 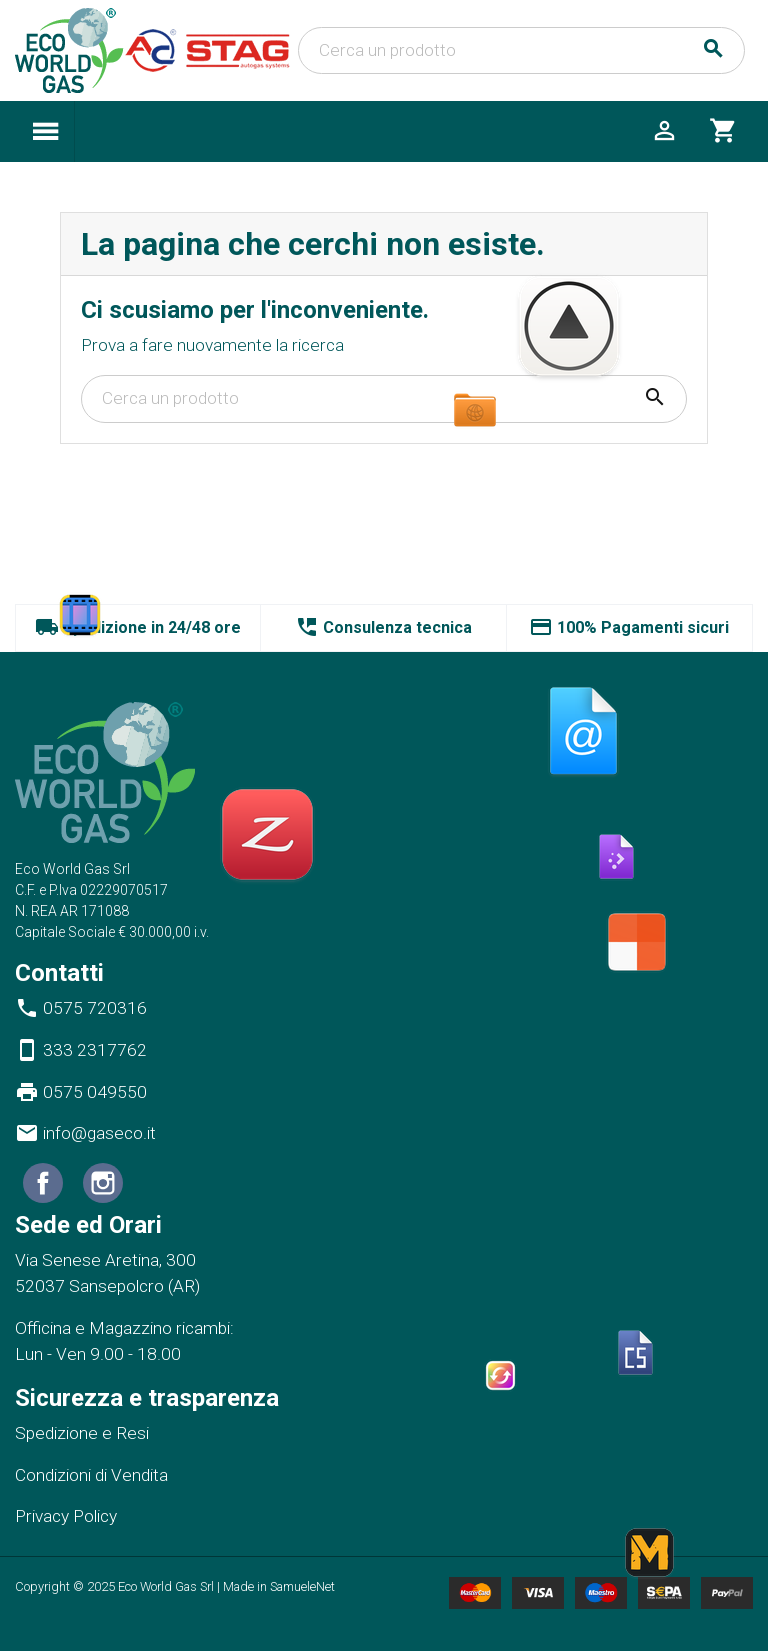 What do you see at coordinates (616, 857) in the screenshot?
I see `plasma application file type indicator` at bounding box center [616, 857].